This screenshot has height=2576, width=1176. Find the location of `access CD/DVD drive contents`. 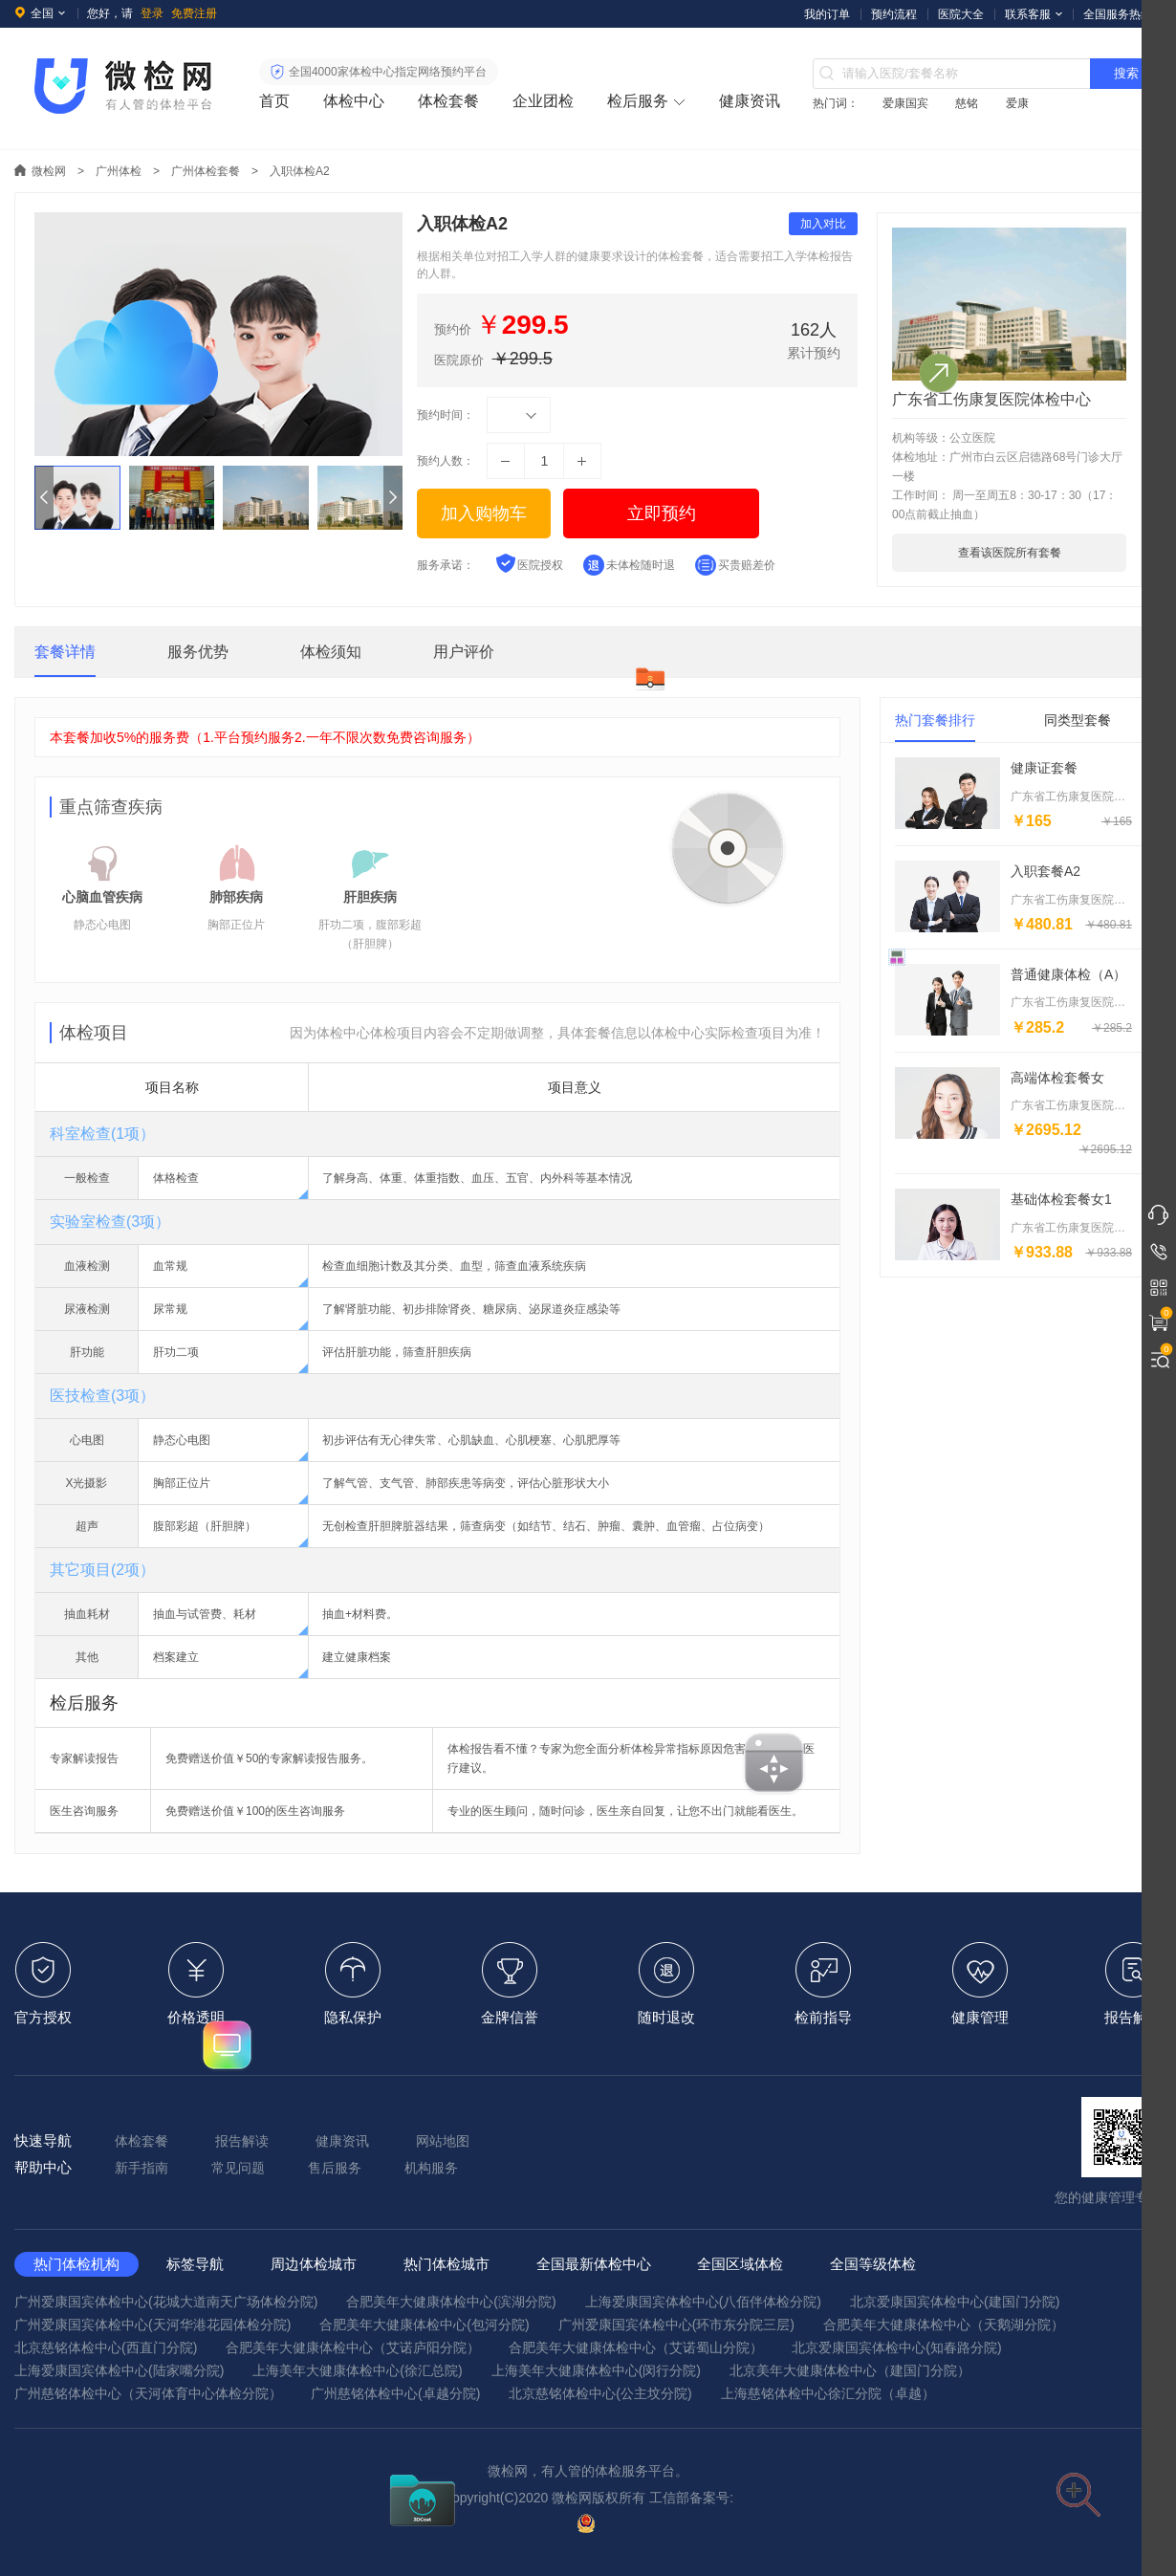

access CD/DVD drive contents is located at coordinates (728, 848).